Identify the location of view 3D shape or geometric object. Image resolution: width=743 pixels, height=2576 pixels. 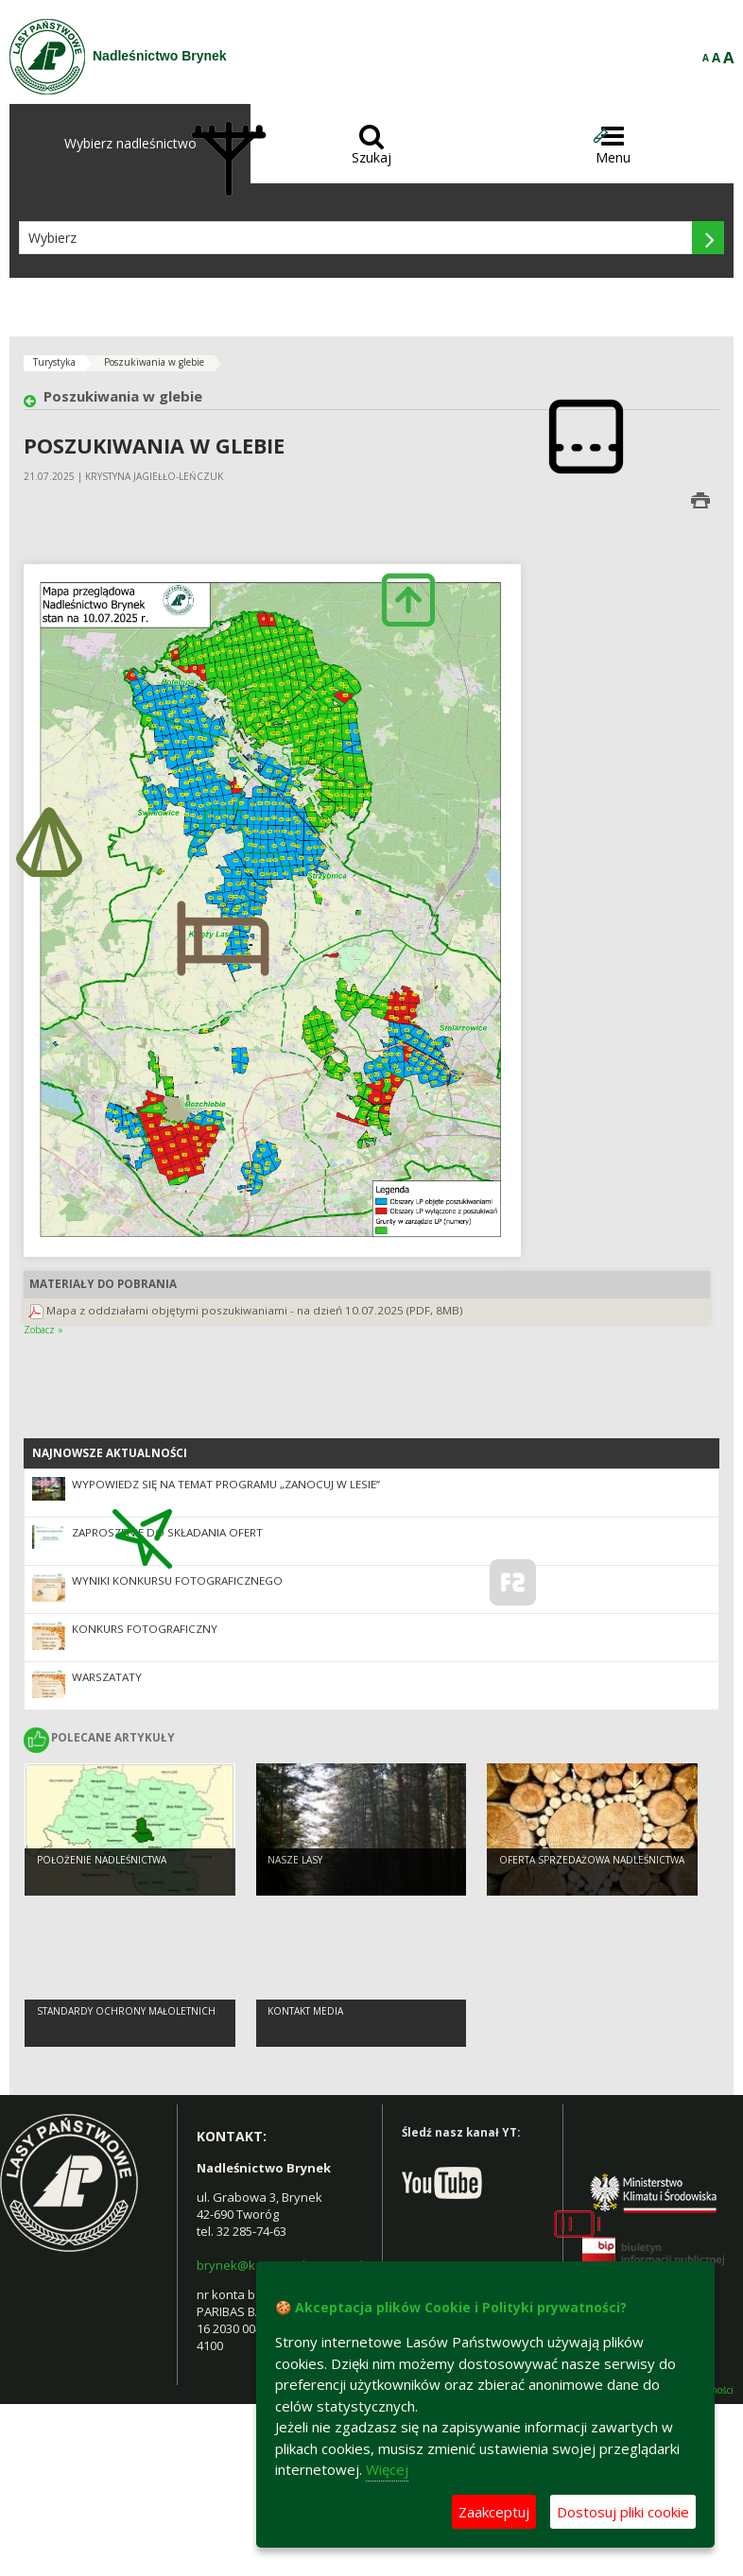
(49, 844).